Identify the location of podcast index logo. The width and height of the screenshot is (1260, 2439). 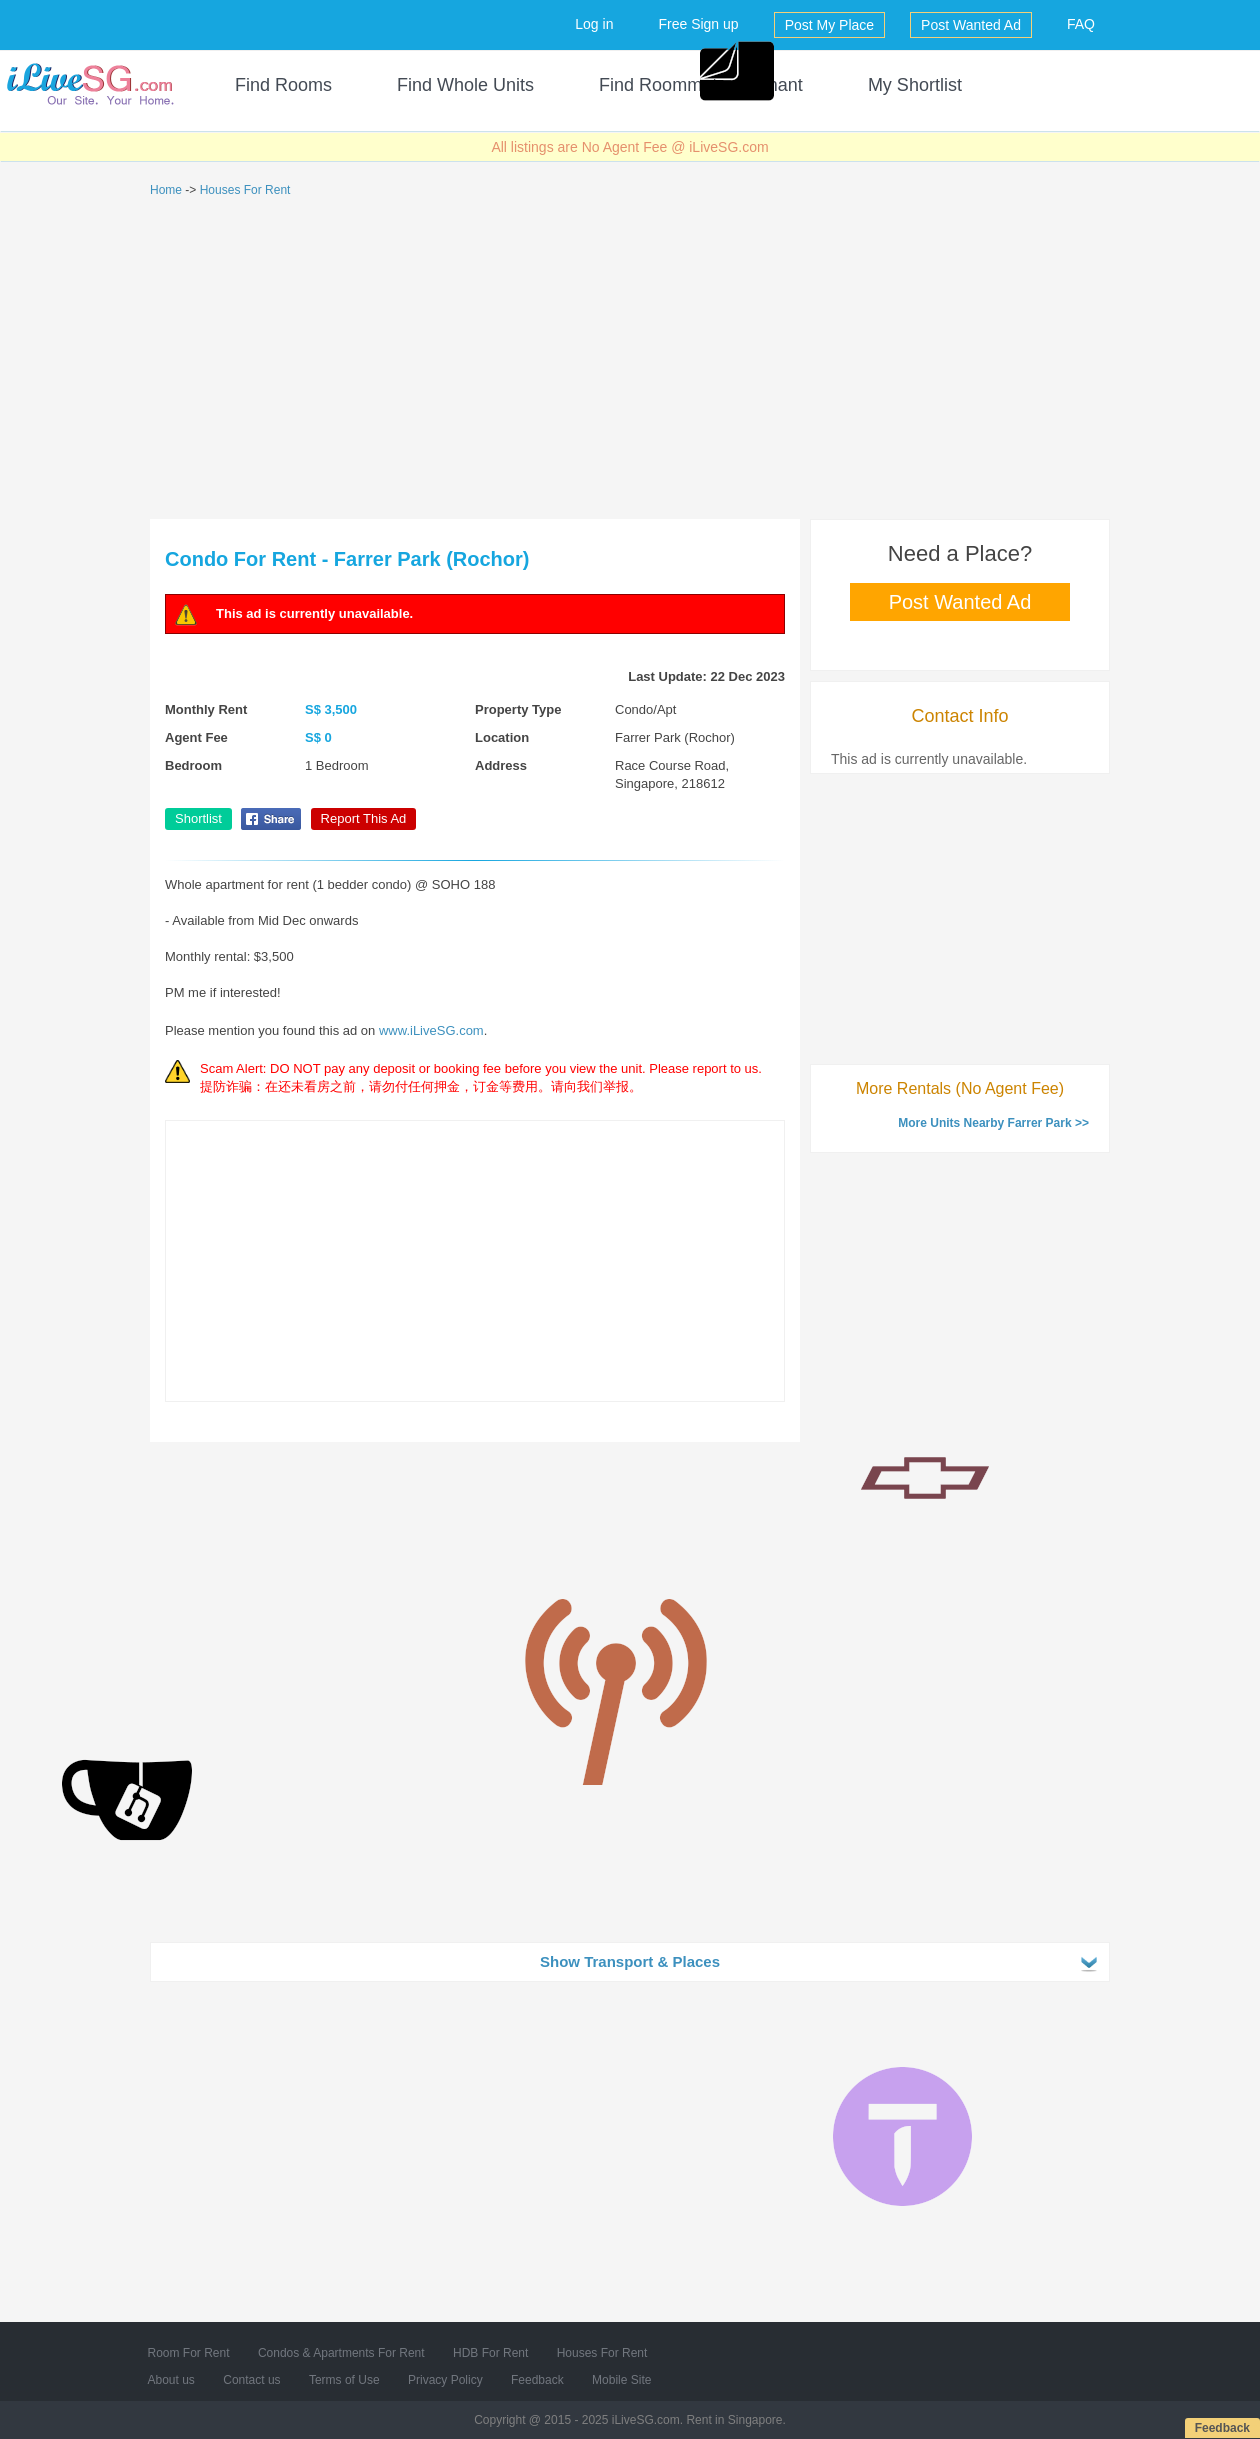
(616, 1692).